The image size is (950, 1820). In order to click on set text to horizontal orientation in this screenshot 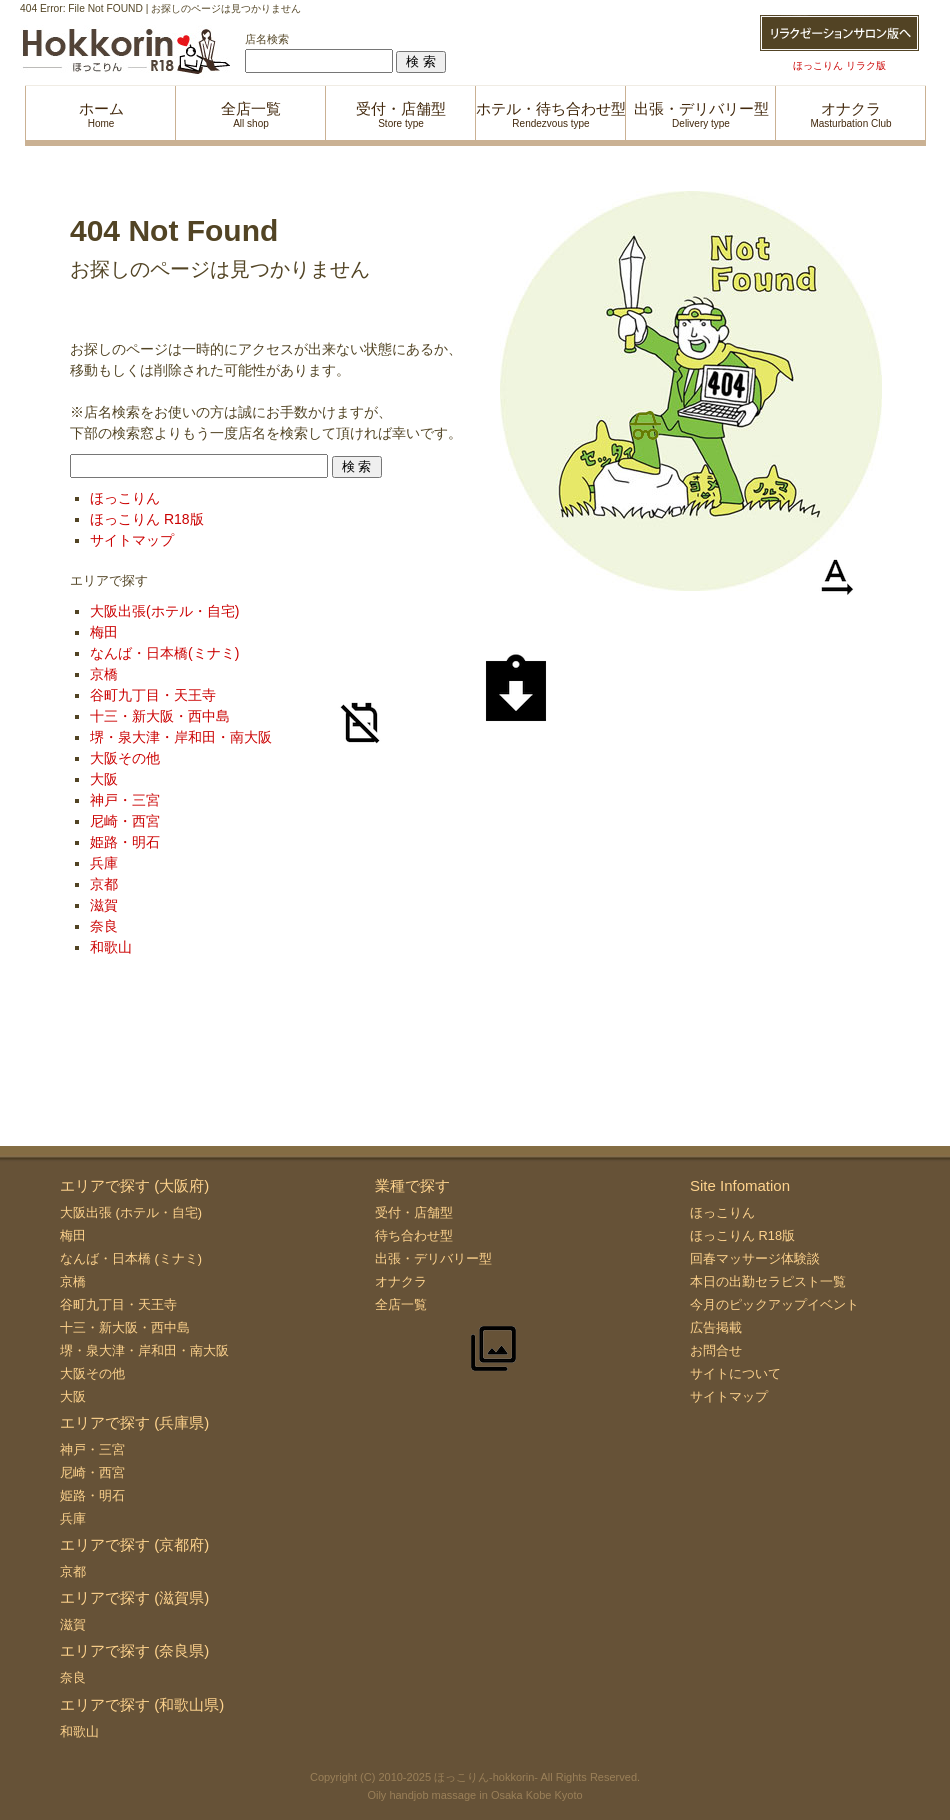, I will do `click(835, 577)`.